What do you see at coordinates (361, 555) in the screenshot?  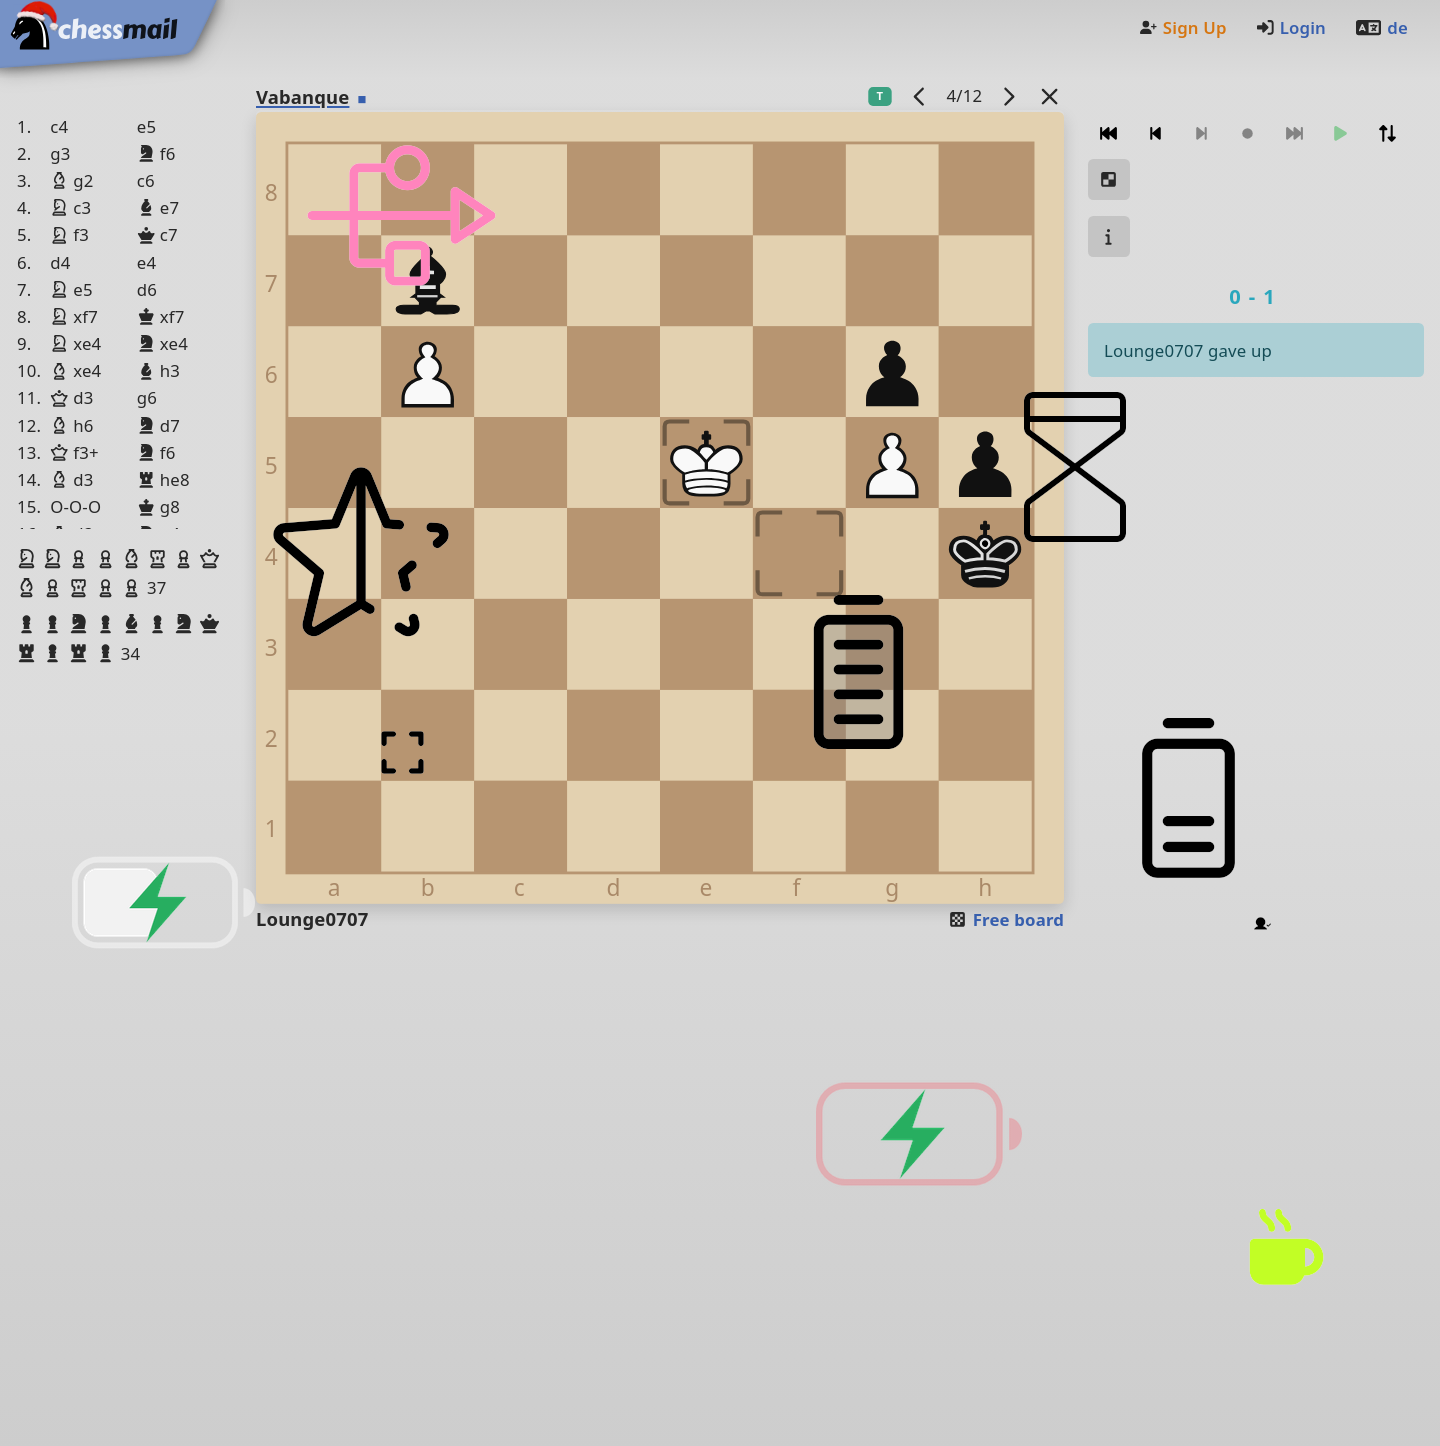 I see `partial rating indicator` at bounding box center [361, 555].